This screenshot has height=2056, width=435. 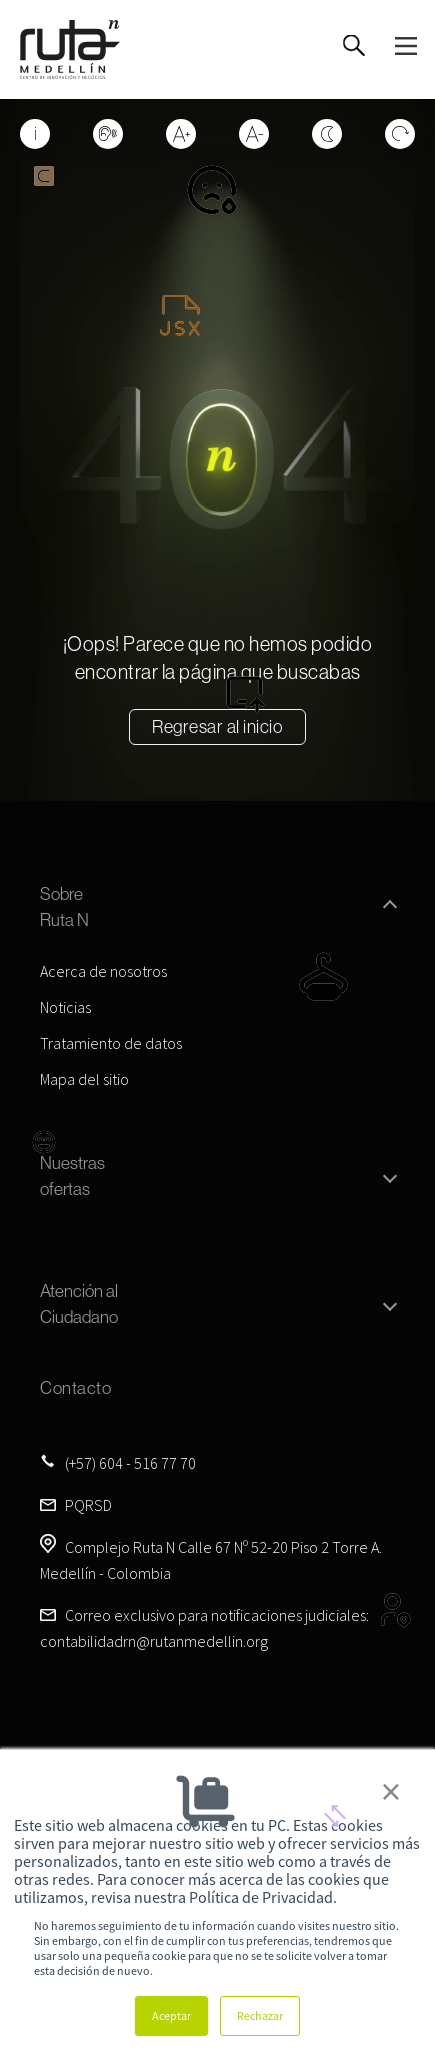 I want to click on access baggage or luggage services, so click(x=205, y=1801).